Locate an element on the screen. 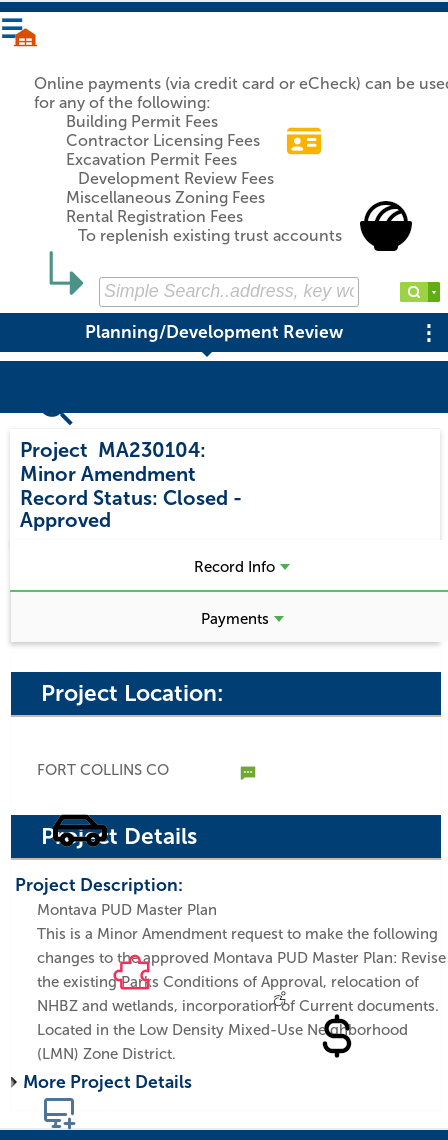 The height and width of the screenshot is (1140, 448). access vehicle or car-related settings is located at coordinates (80, 829).